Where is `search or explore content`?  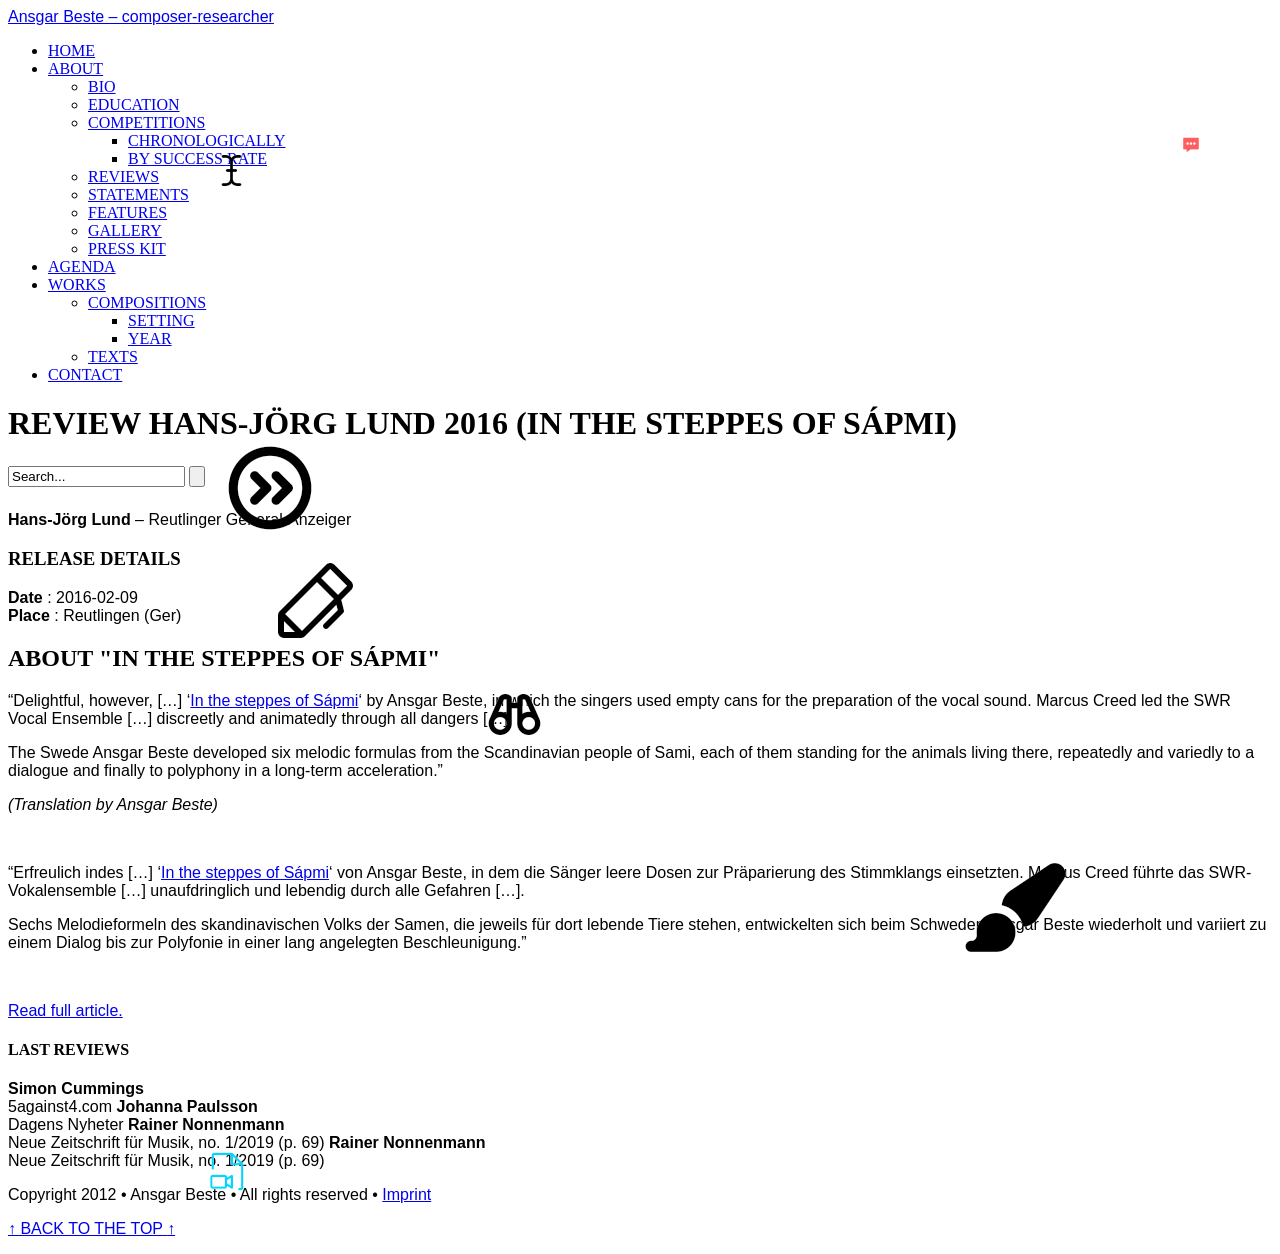
search or explore content is located at coordinates (514, 714).